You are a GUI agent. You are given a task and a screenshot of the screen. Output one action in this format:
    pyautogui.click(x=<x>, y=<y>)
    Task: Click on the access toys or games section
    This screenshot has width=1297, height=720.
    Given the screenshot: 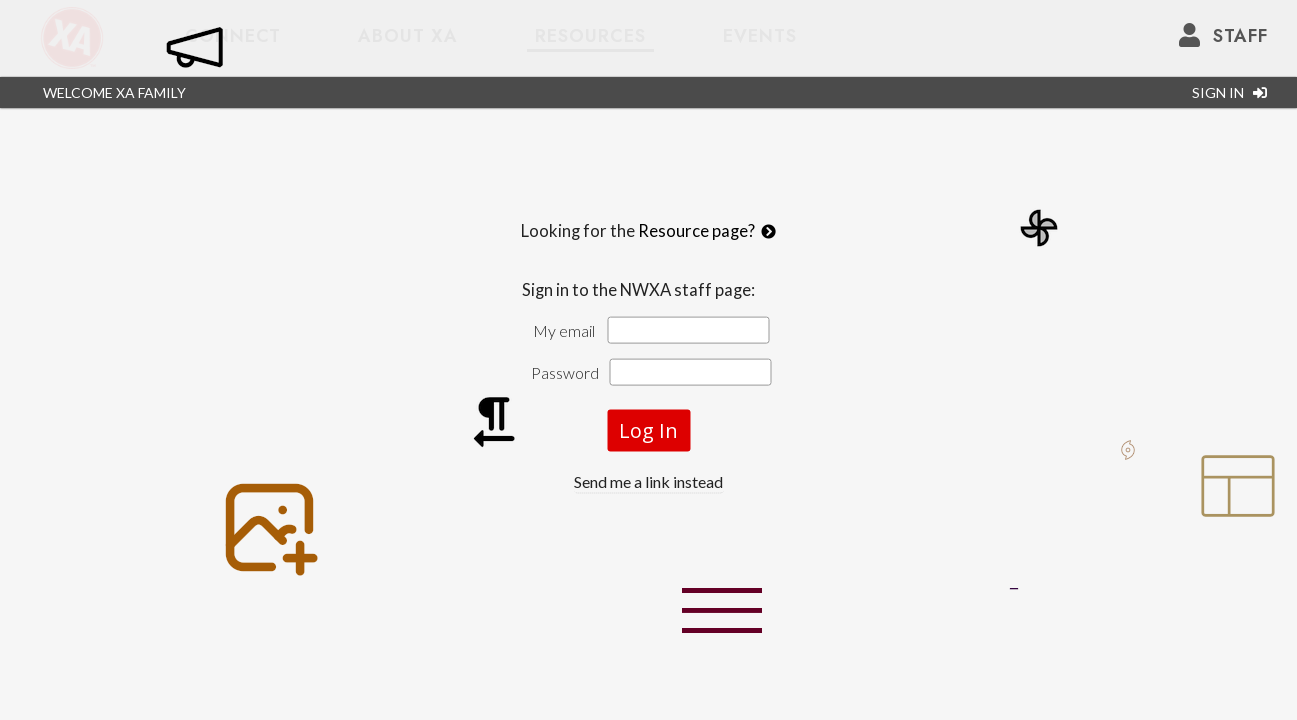 What is the action you would take?
    pyautogui.click(x=1039, y=228)
    